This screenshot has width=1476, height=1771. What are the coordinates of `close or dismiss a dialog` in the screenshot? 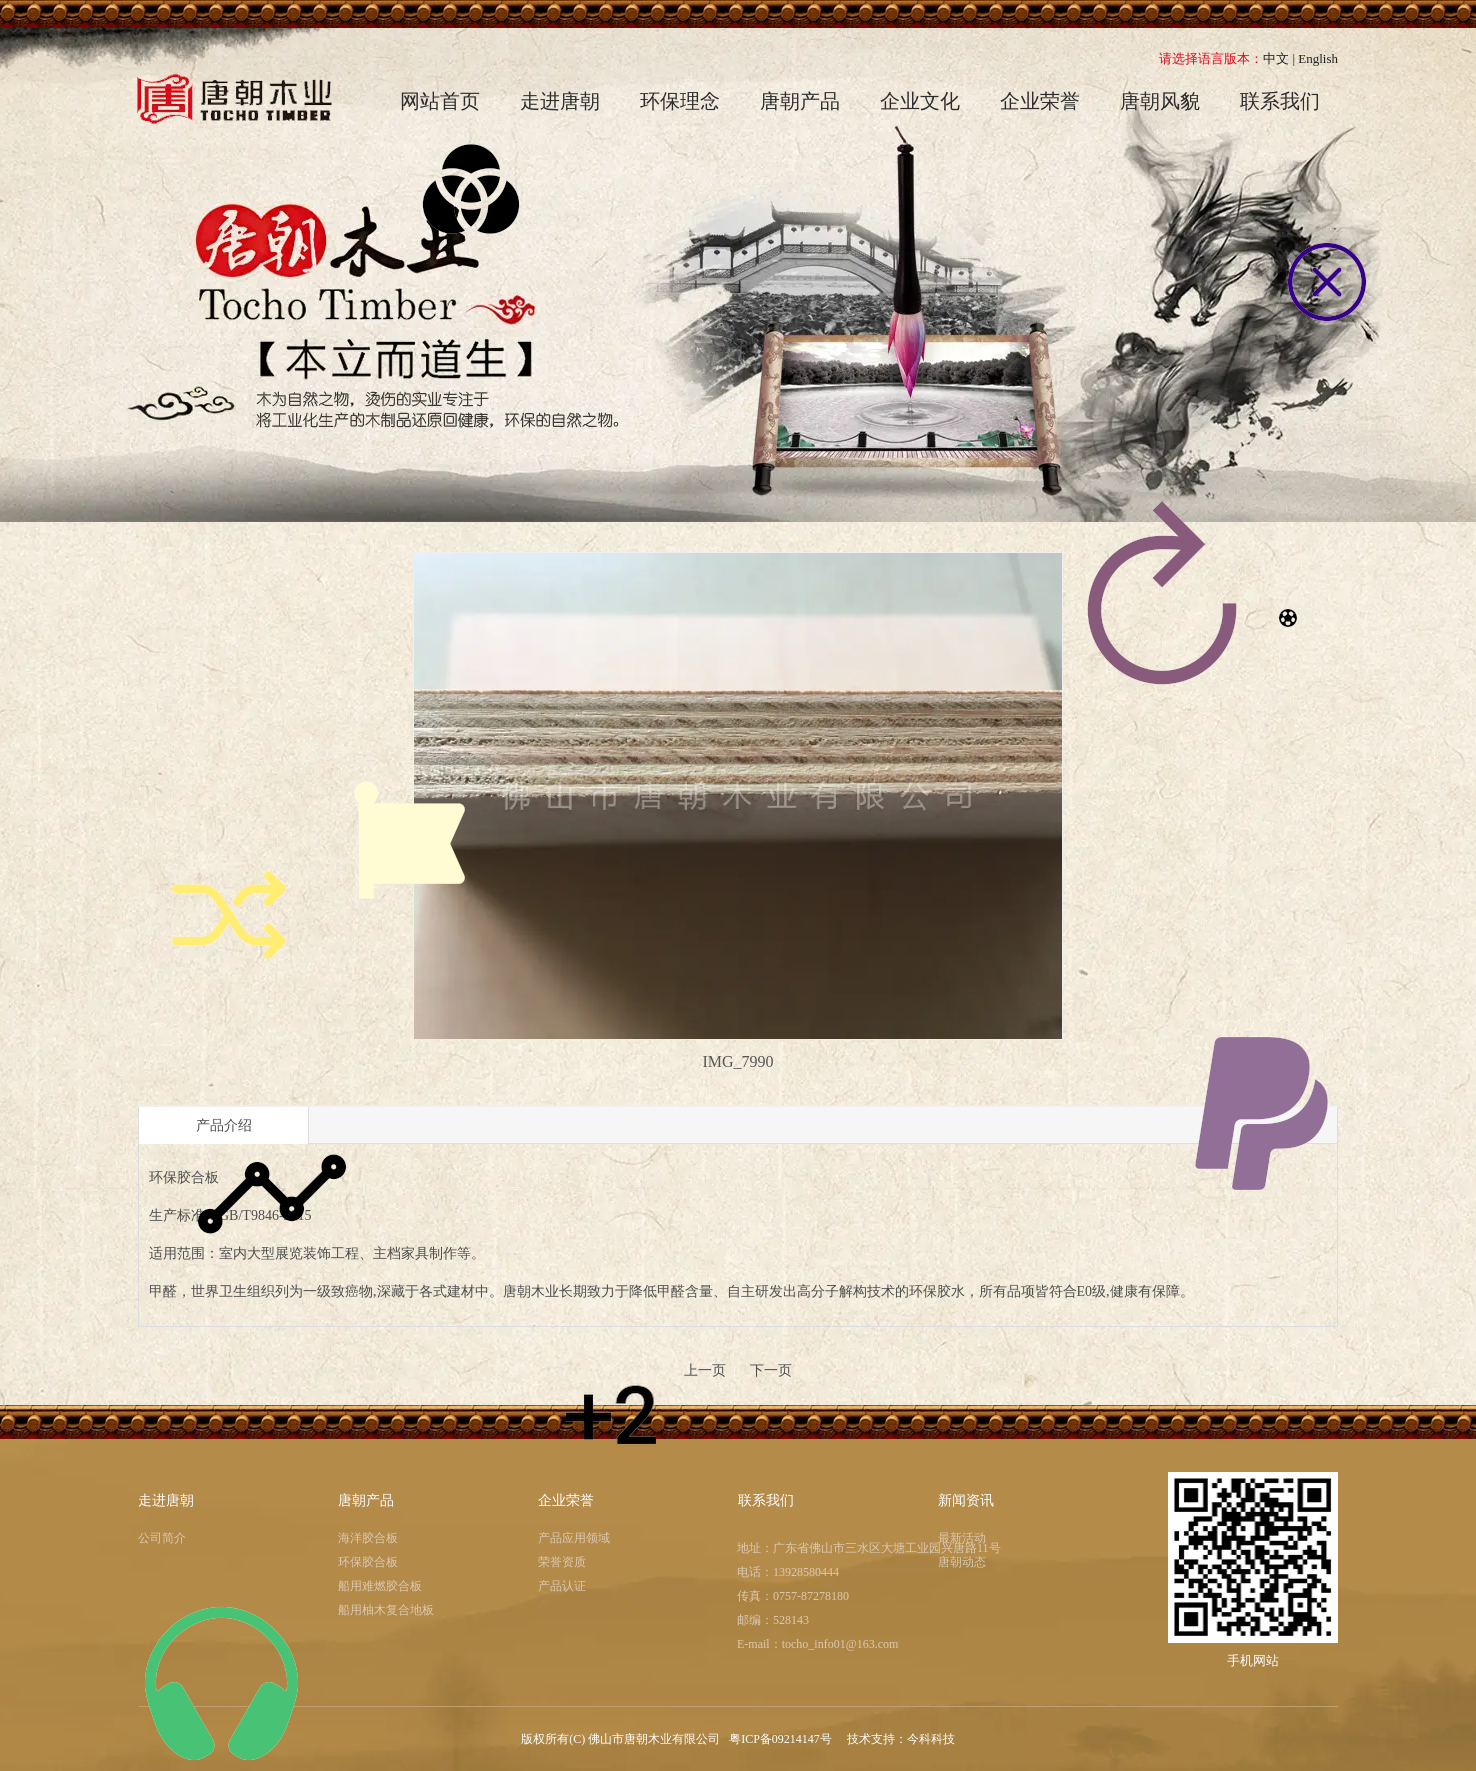 It's located at (1327, 282).